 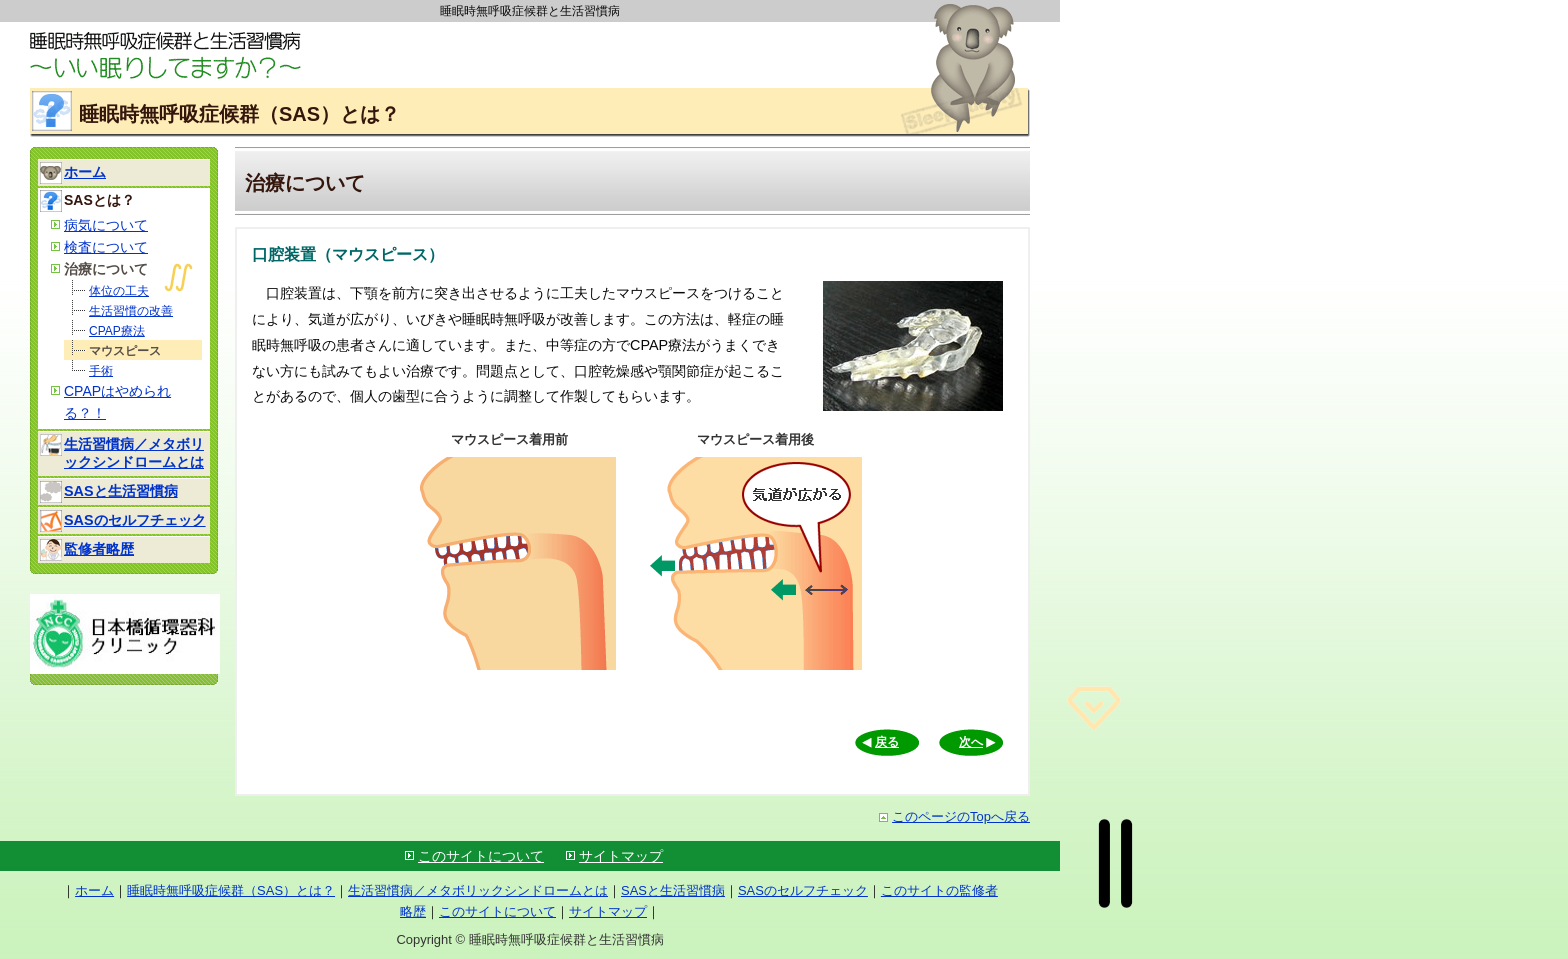 What do you see at coordinates (178, 277) in the screenshot?
I see `access integral calculus tools` at bounding box center [178, 277].